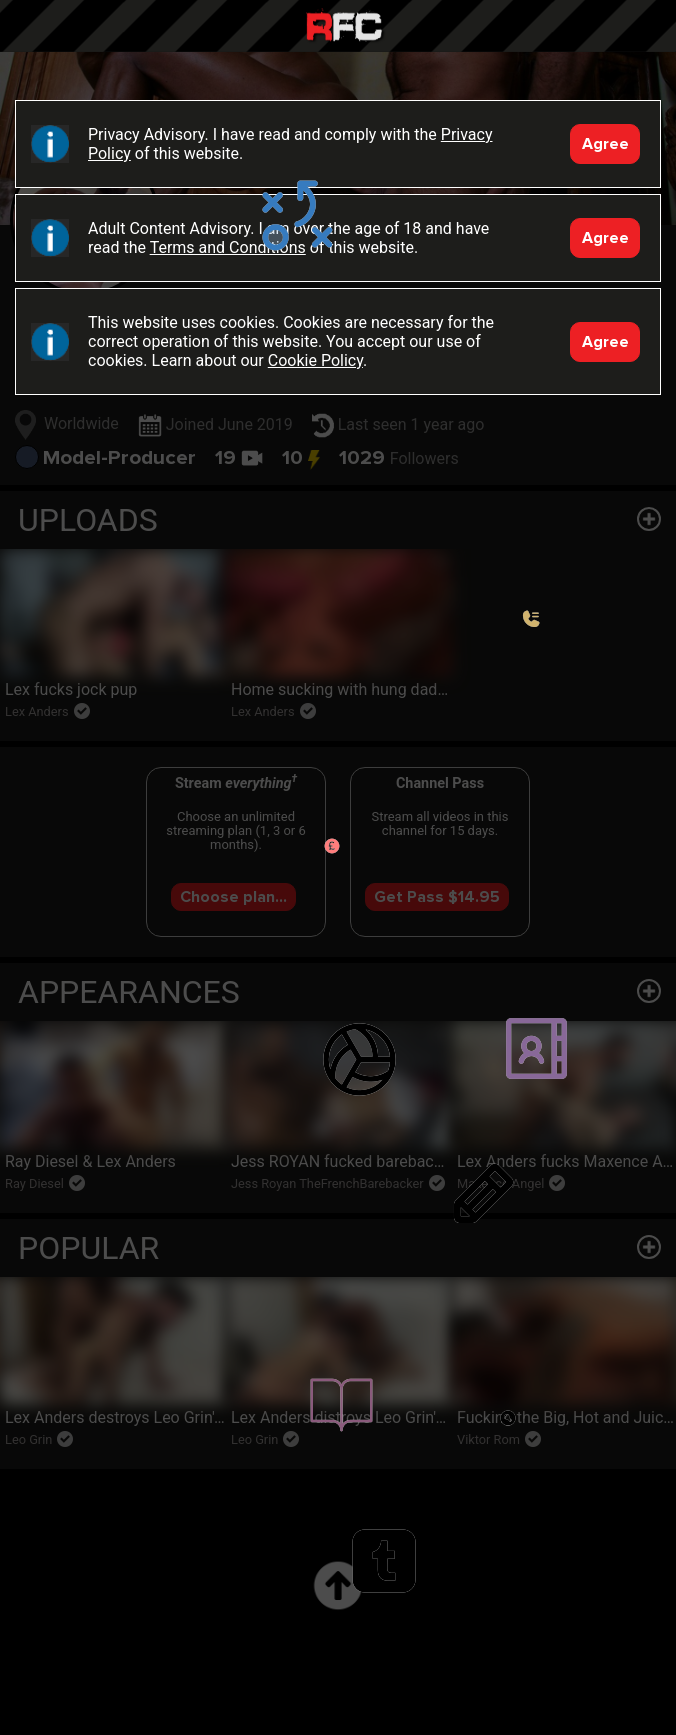 The image size is (676, 1735). Describe the element at coordinates (294, 215) in the screenshot. I see `view game plan or strategy options` at that location.